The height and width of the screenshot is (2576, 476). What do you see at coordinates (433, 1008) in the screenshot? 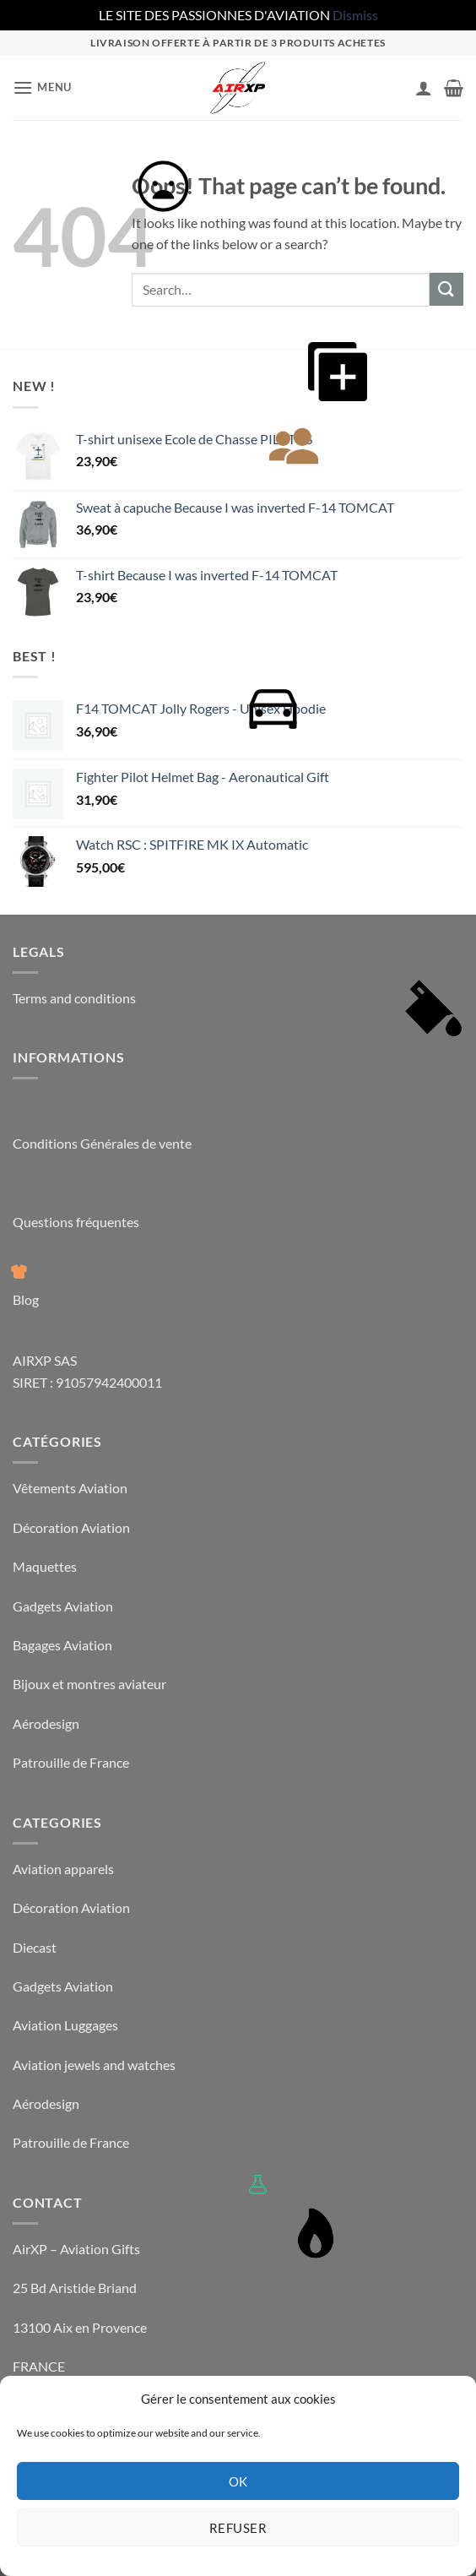
I see `fill an area with color` at bounding box center [433, 1008].